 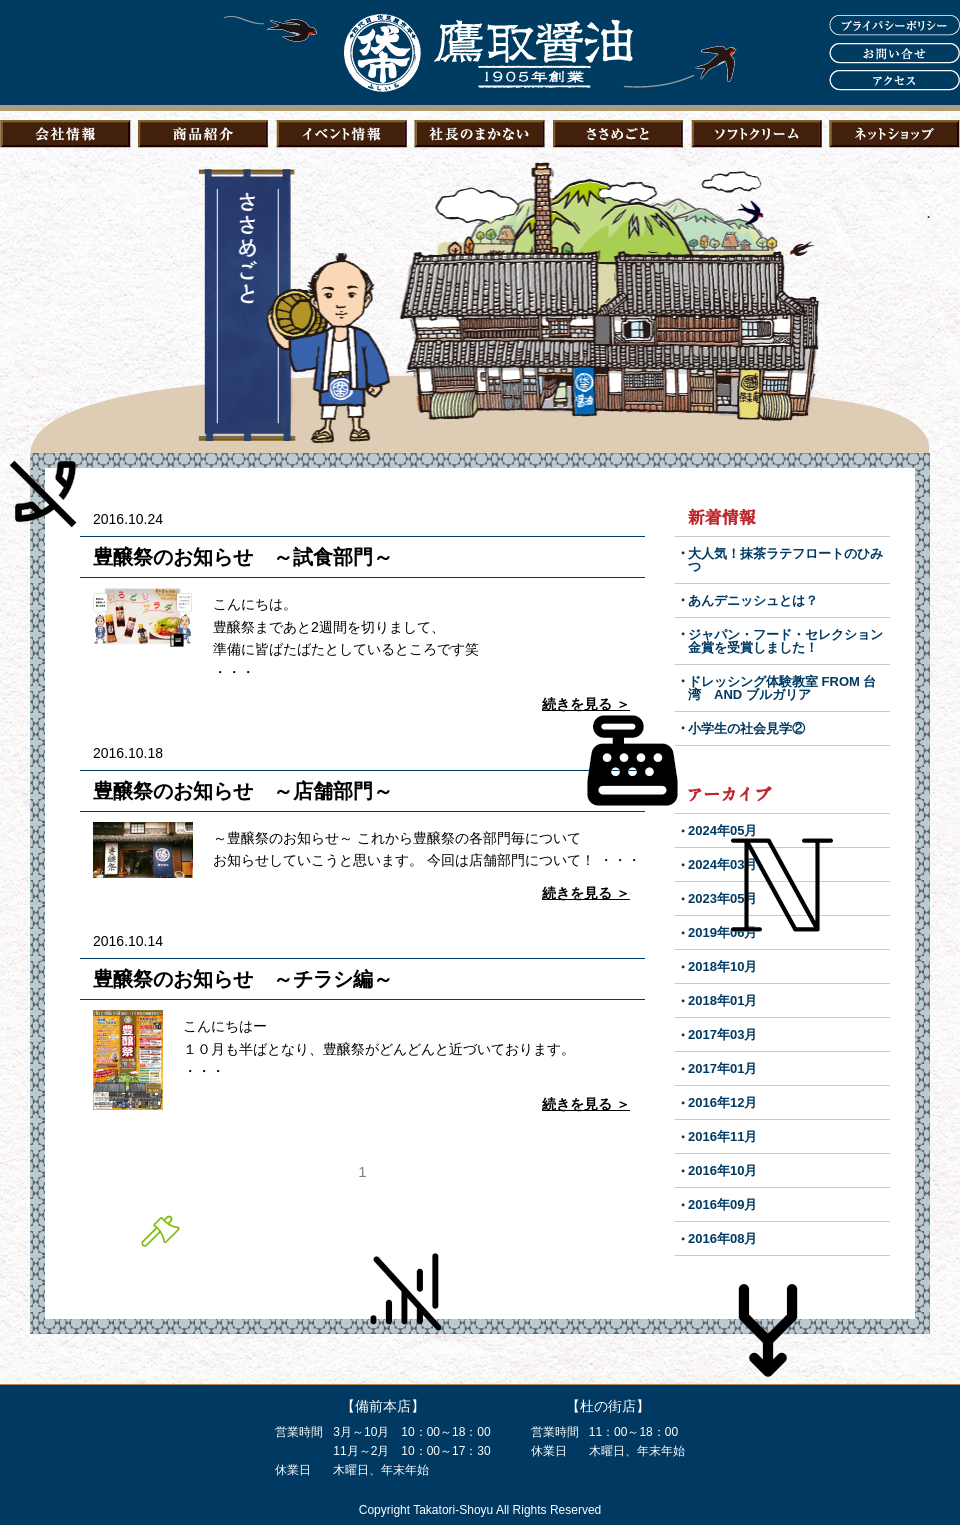 I want to click on phone calls are disabled or unavailable, so click(x=45, y=491).